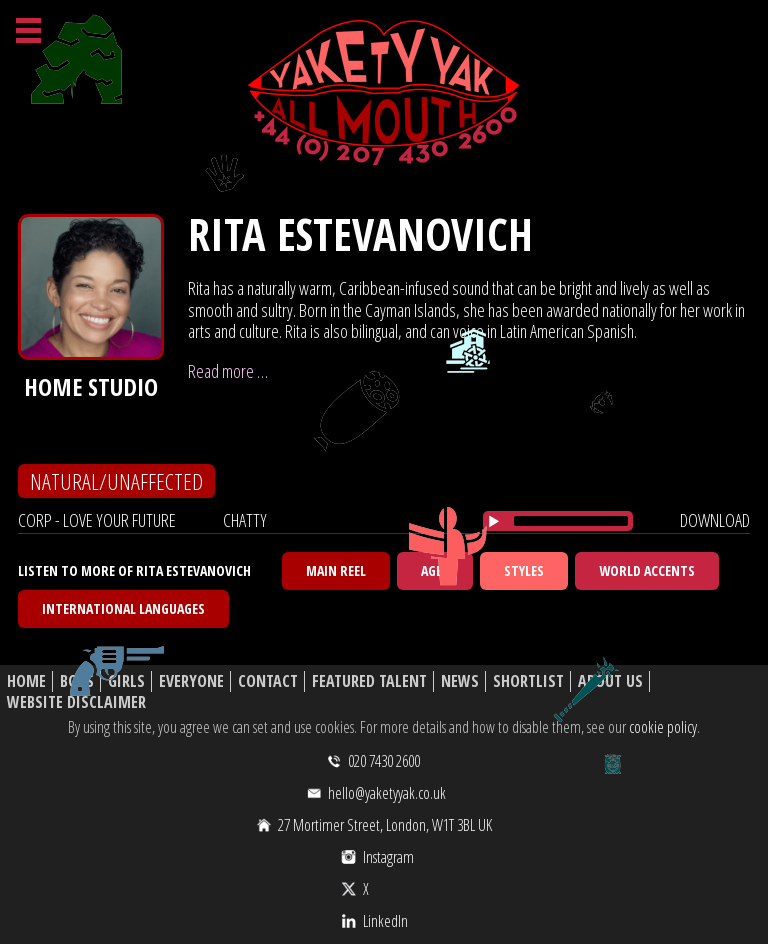 The image size is (768, 944). Describe the element at coordinates (117, 671) in the screenshot. I see `select revolver weapon in game inventory` at that location.